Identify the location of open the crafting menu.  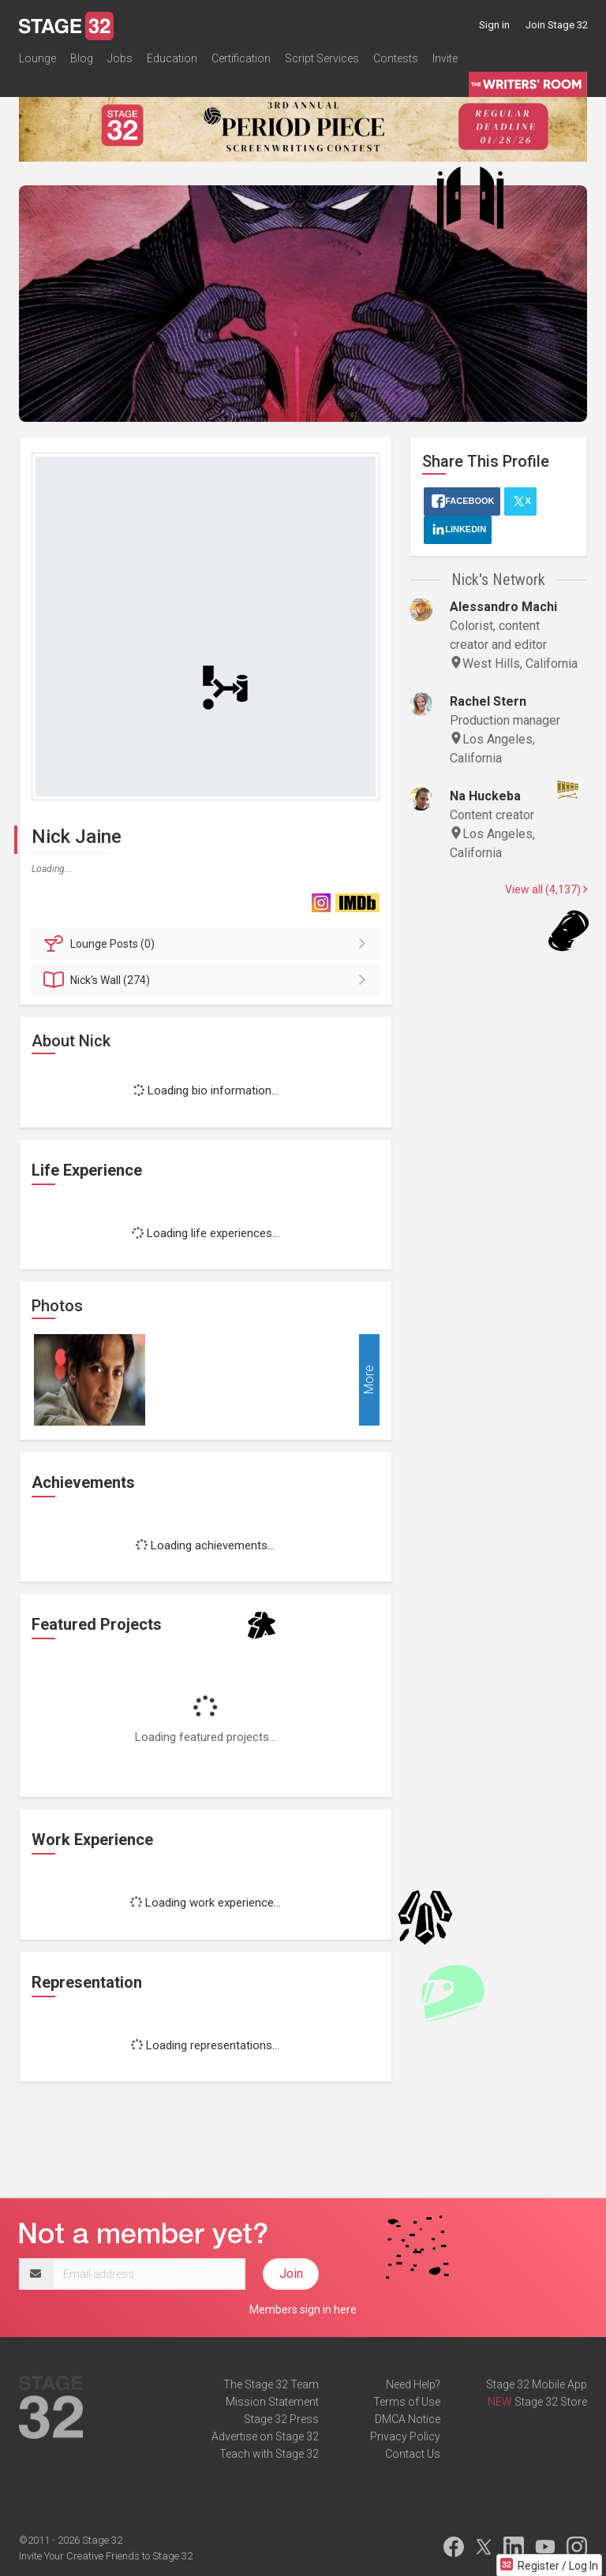
(226, 688).